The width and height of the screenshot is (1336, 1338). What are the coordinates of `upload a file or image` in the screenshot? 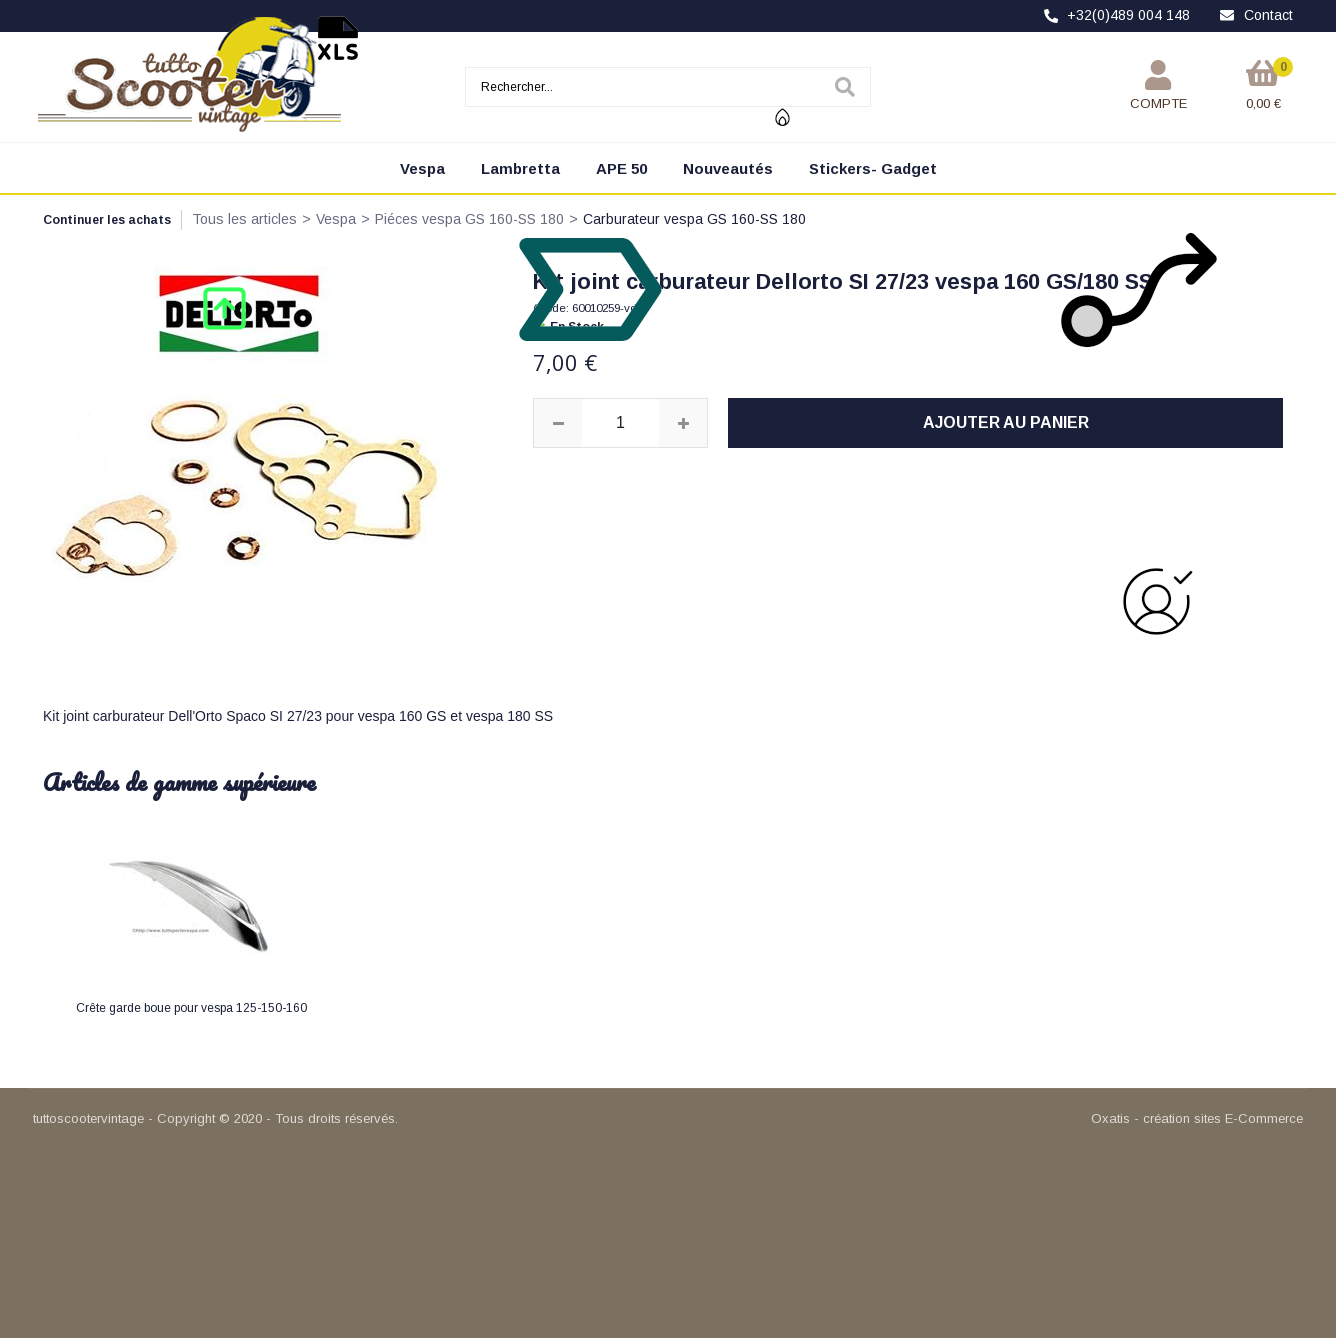 It's located at (224, 308).